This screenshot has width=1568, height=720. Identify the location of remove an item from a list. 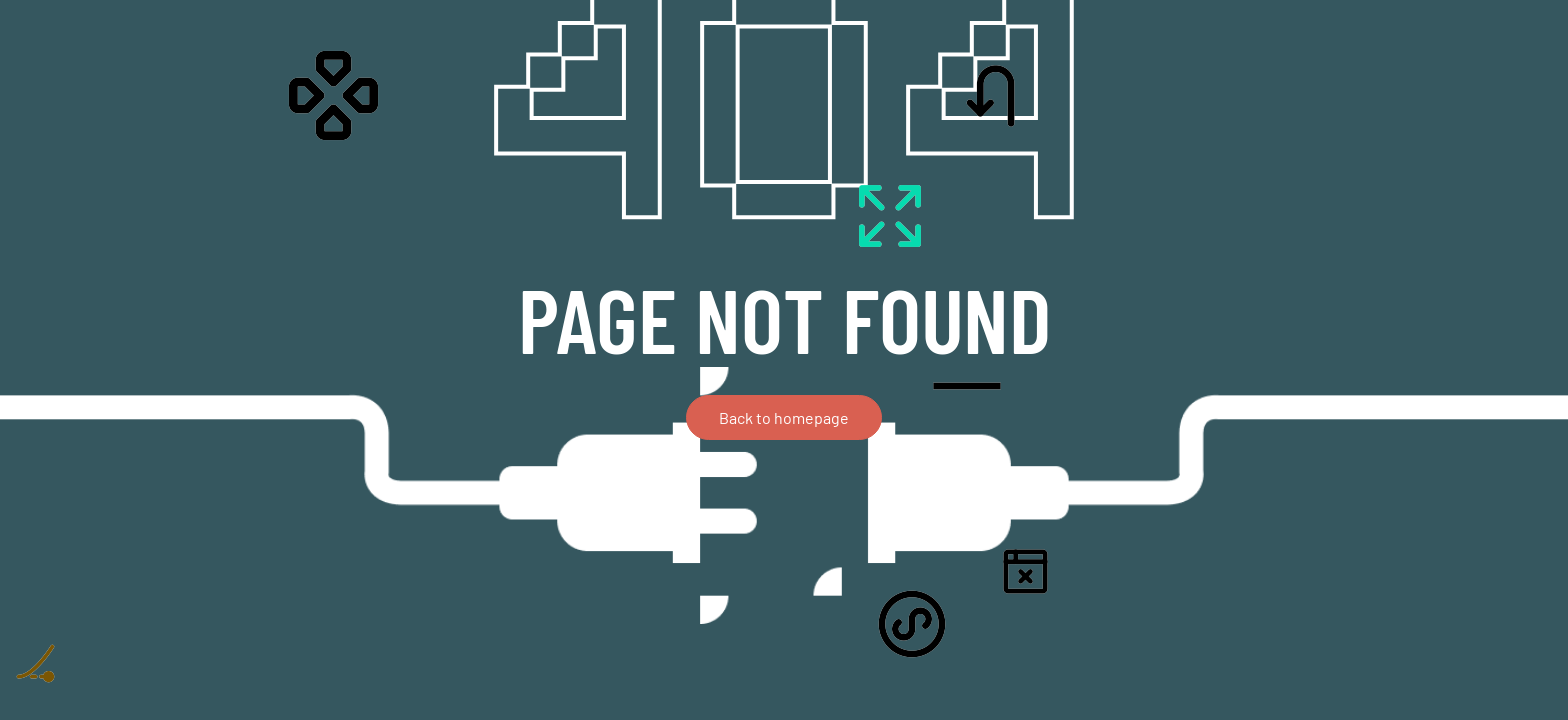
(967, 386).